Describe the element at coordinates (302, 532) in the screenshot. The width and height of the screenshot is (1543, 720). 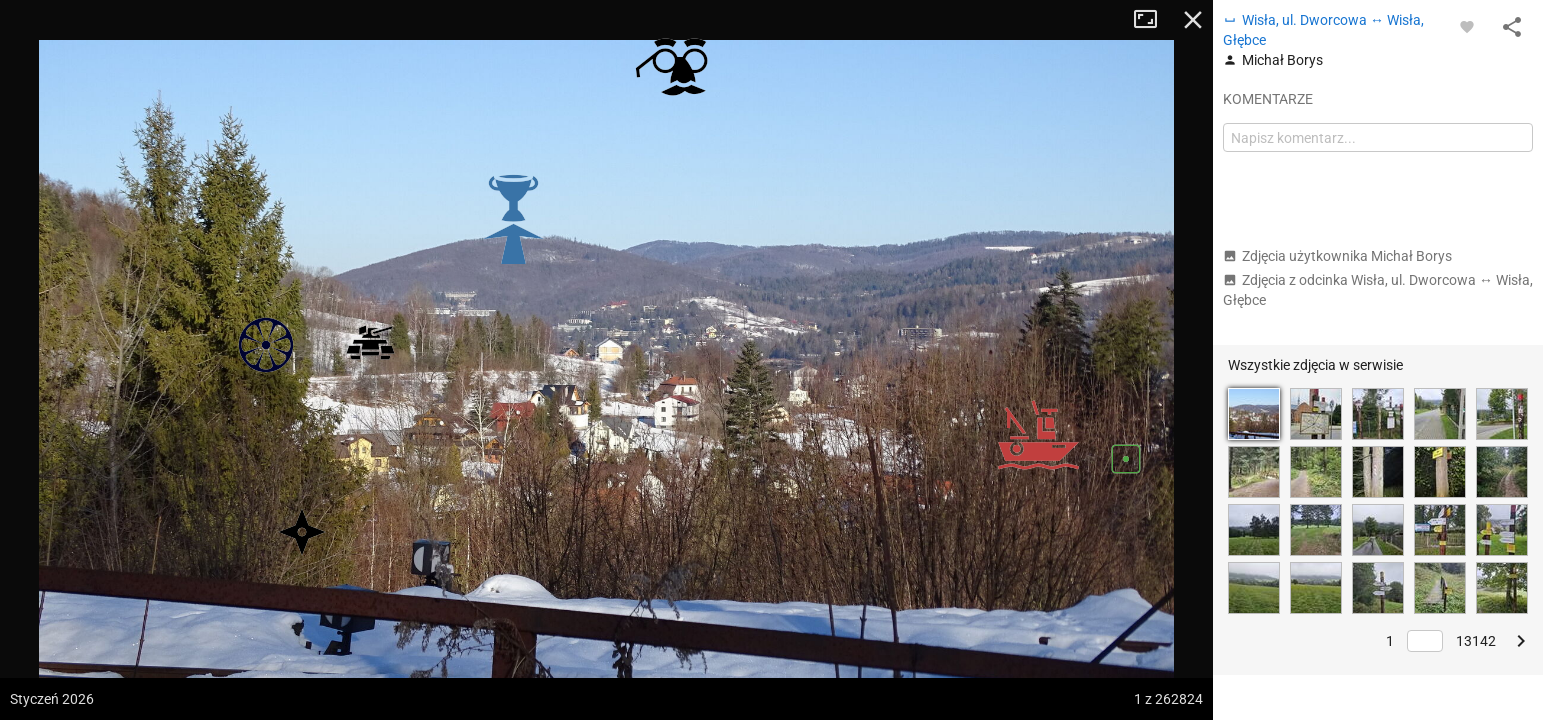
I see `throwing star weapon in a game inventory` at that location.